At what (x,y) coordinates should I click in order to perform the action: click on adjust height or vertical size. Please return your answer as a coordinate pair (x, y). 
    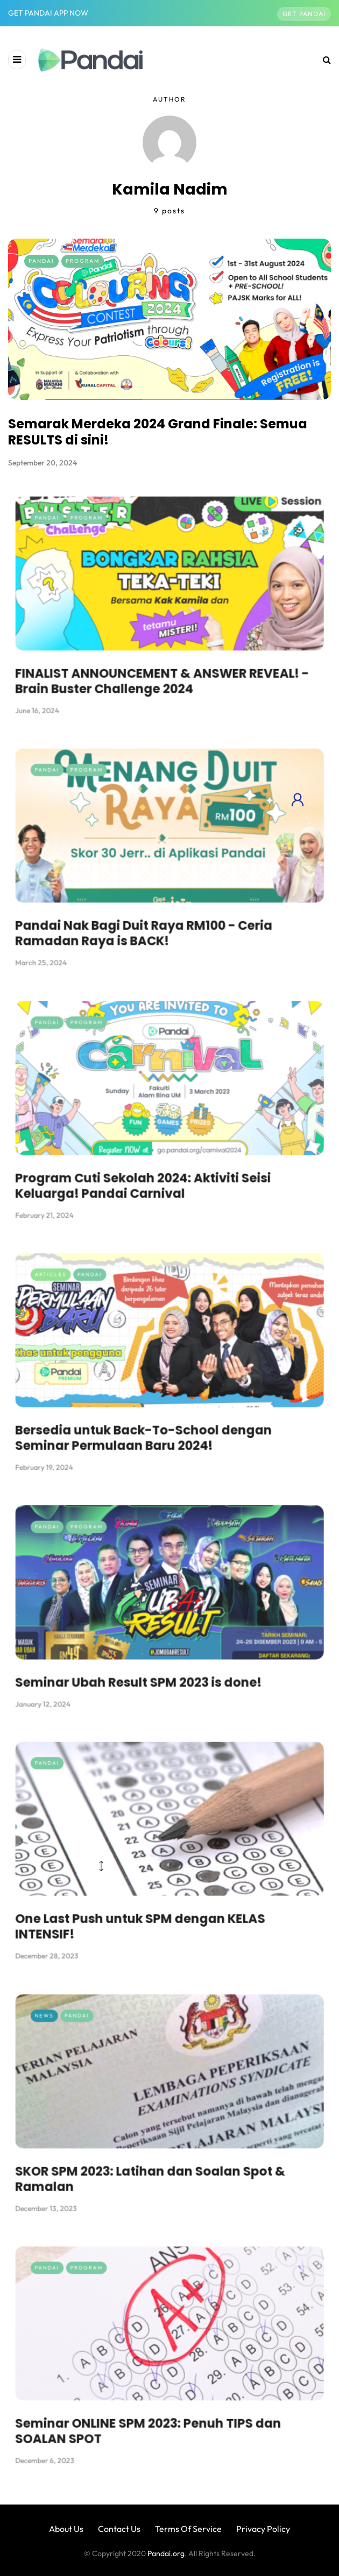
    Looking at the image, I should click on (101, 1866).